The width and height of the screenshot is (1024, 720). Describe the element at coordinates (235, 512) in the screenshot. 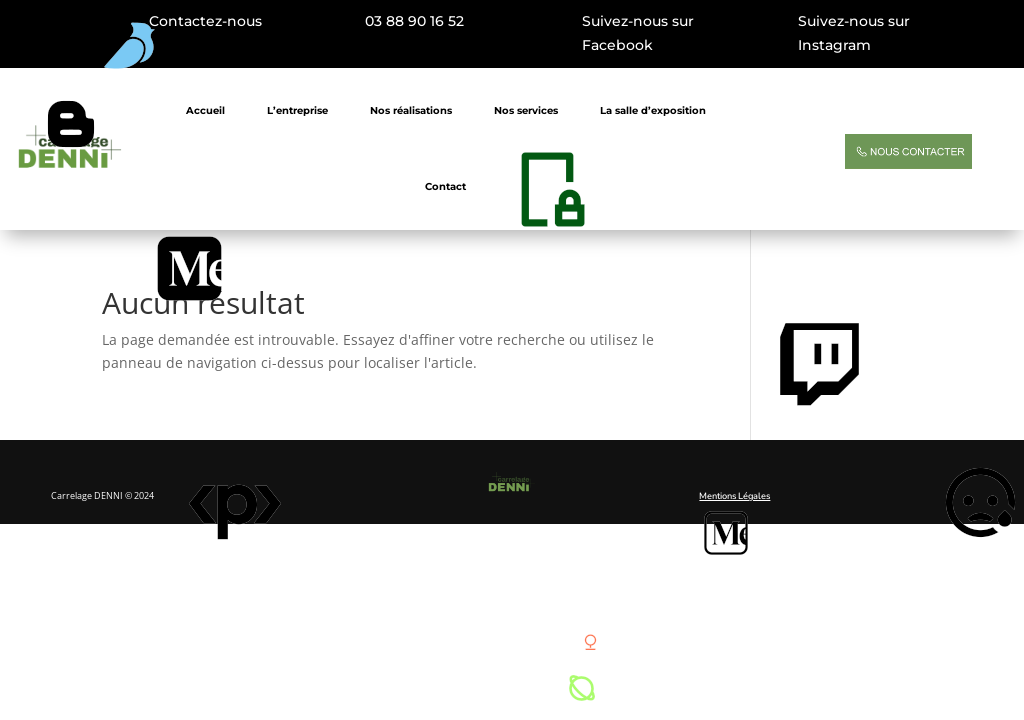

I see `visit the Packt publishing website` at that location.